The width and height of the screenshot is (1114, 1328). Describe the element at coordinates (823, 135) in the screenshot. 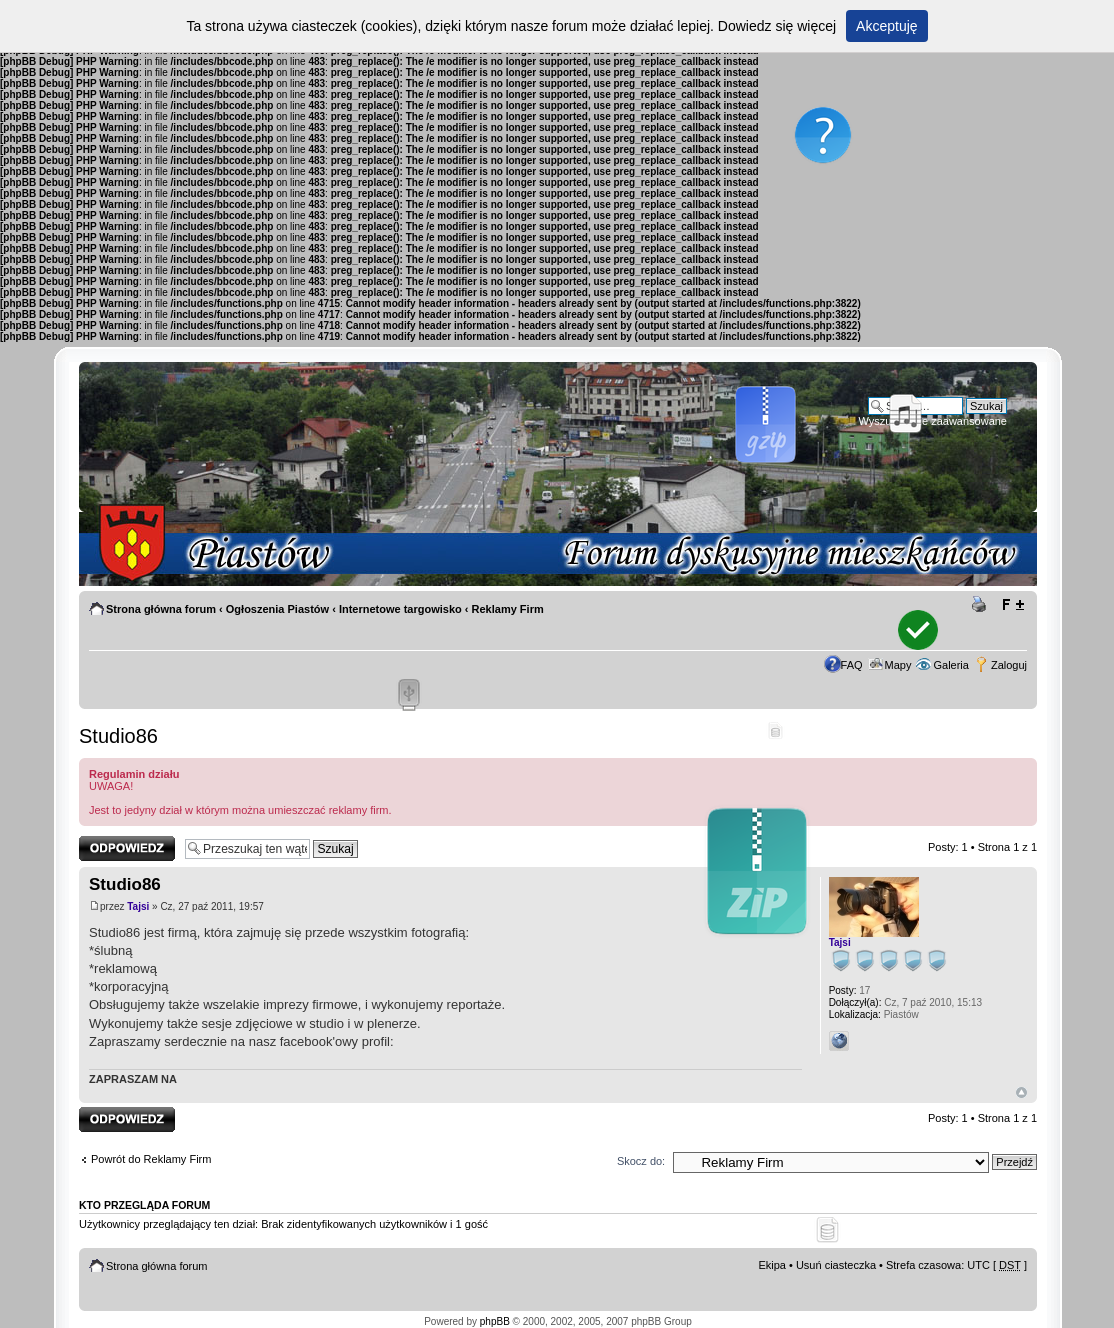

I see `access help or frequently asked questions` at that location.